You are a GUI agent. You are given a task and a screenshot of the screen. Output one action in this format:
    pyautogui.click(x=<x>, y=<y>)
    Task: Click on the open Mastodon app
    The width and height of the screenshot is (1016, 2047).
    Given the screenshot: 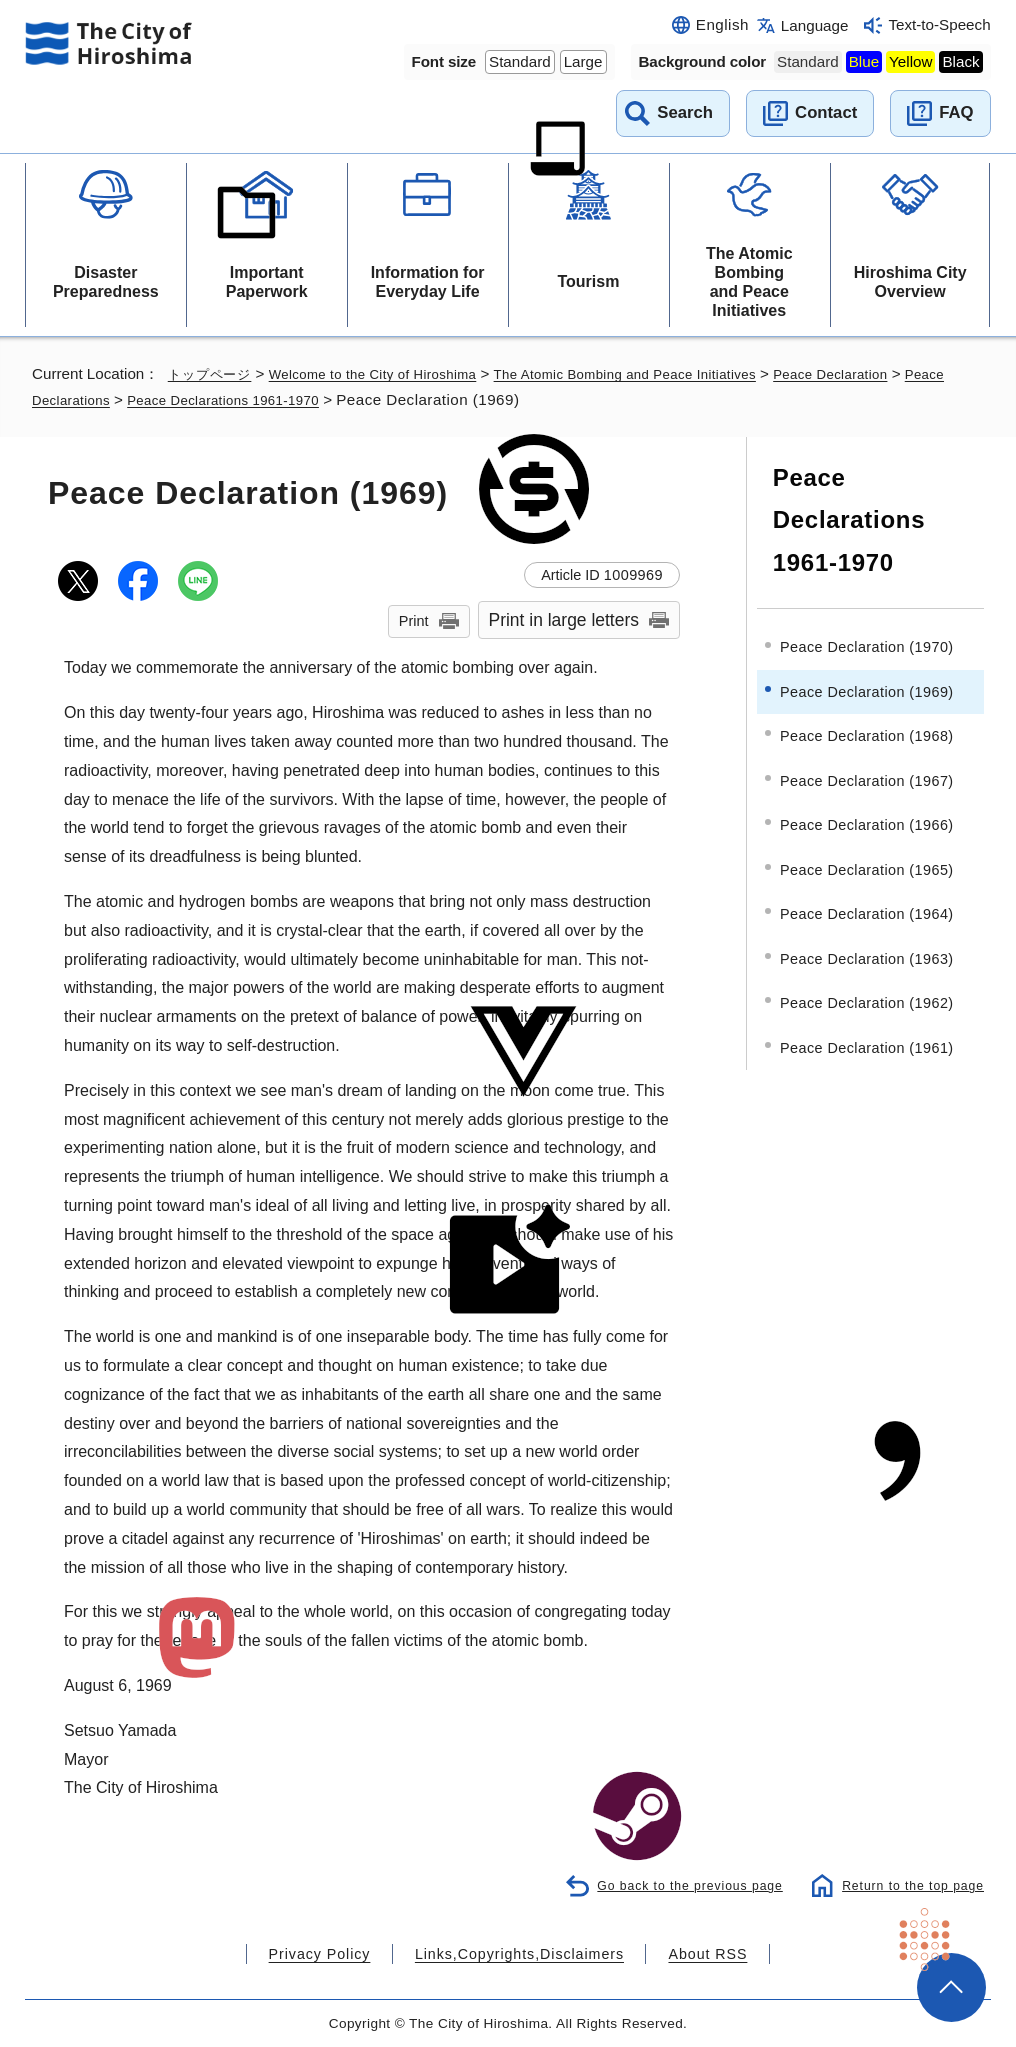 What is the action you would take?
    pyautogui.click(x=195, y=1637)
    